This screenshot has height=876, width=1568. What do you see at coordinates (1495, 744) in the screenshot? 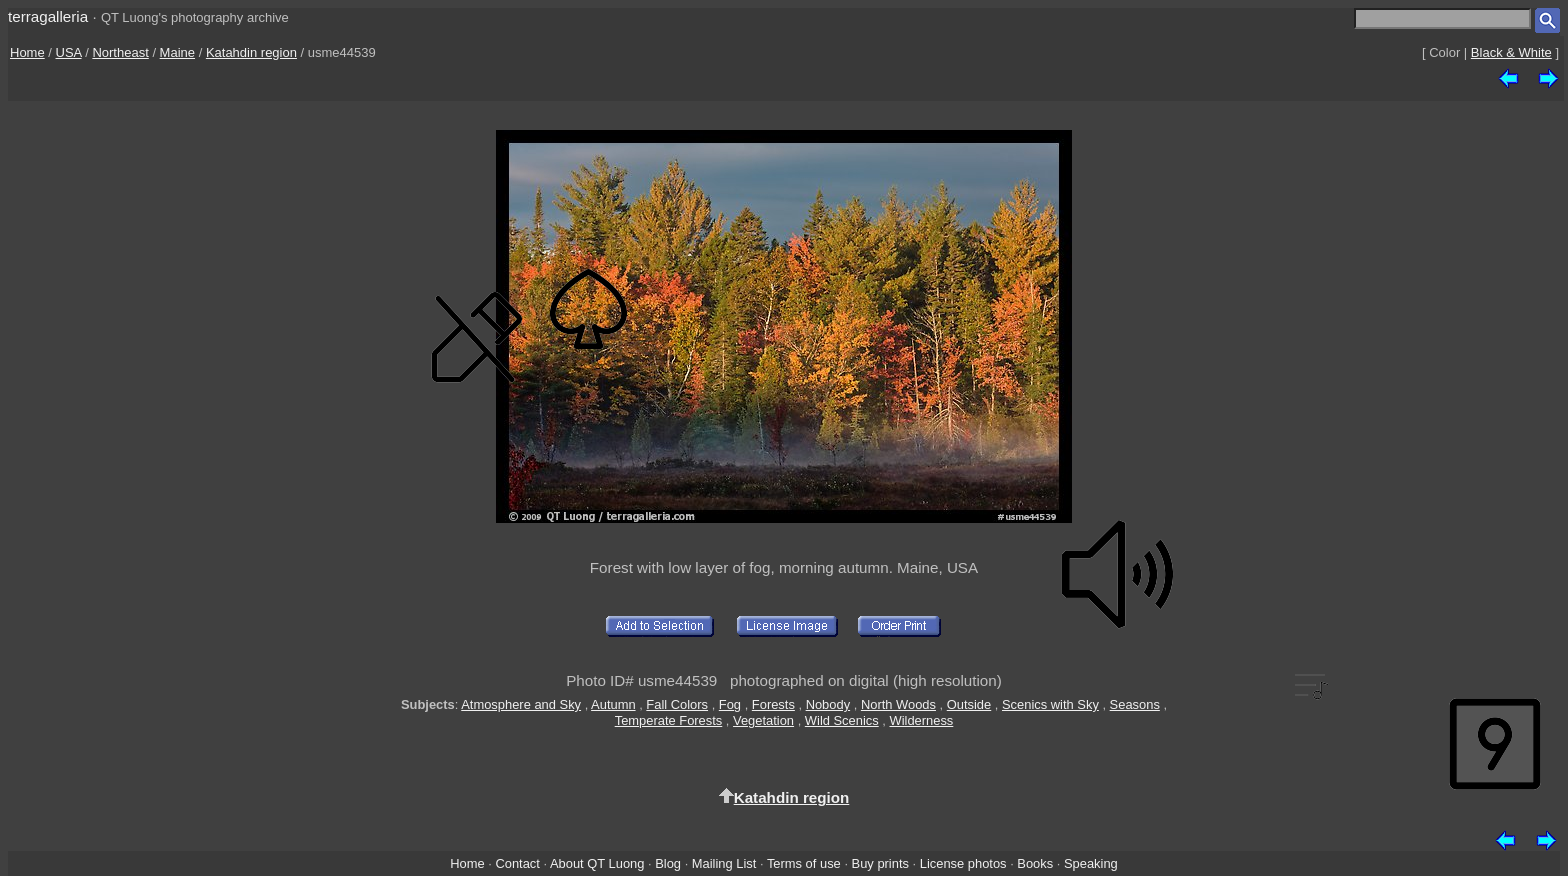
I see `select number nine from a keypad` at bounding box center [1495, 744].